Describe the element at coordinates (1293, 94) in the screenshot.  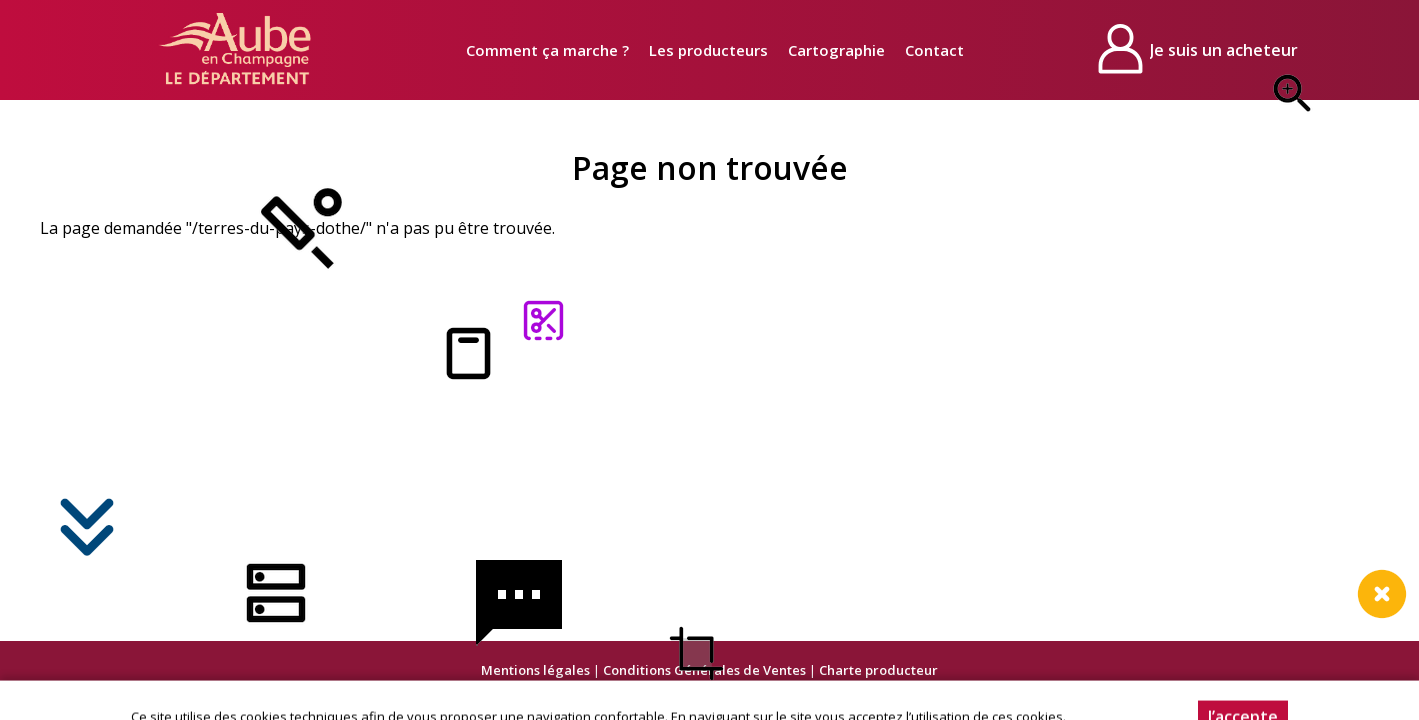
I see `zoom in on content` at that location.